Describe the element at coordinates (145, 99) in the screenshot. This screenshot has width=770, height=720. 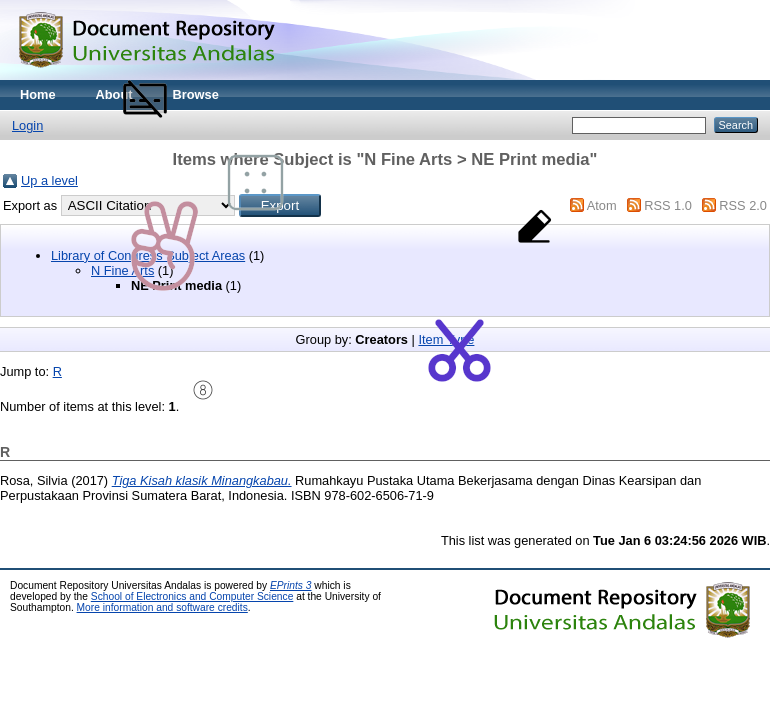
I see `disable subtitles or closed captions` at that location.